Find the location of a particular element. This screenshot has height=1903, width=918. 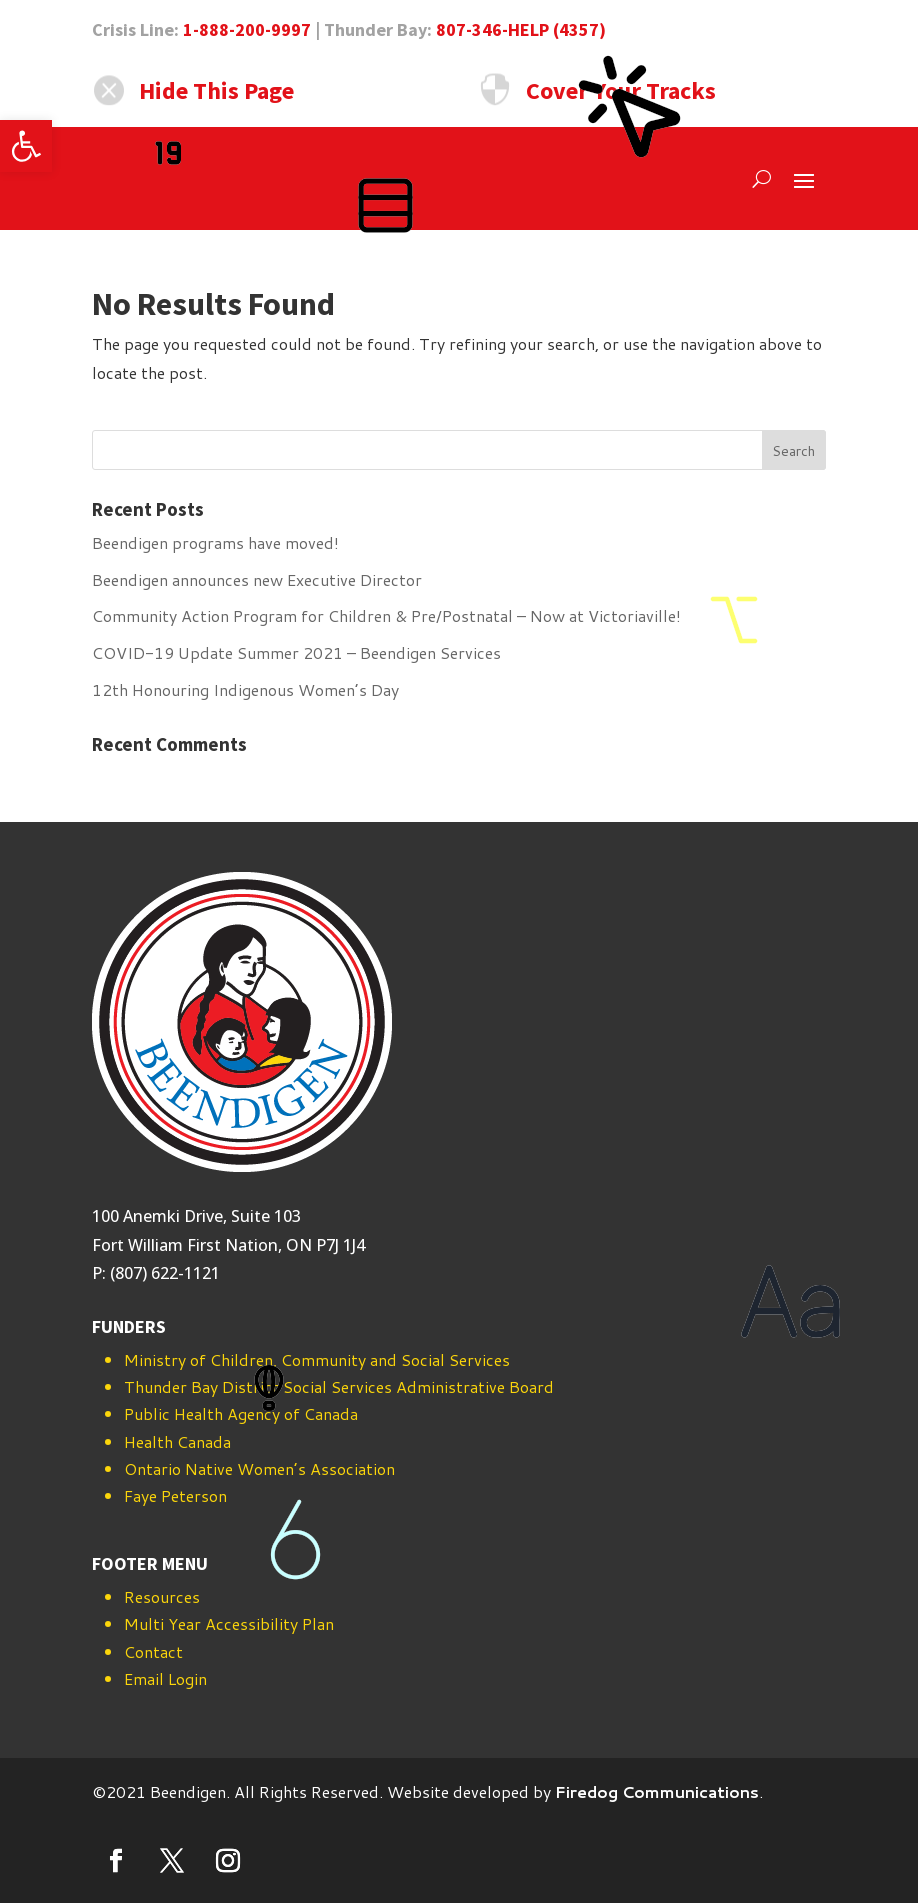

change text formatting or font settings is located at coordinates (790, 1301).